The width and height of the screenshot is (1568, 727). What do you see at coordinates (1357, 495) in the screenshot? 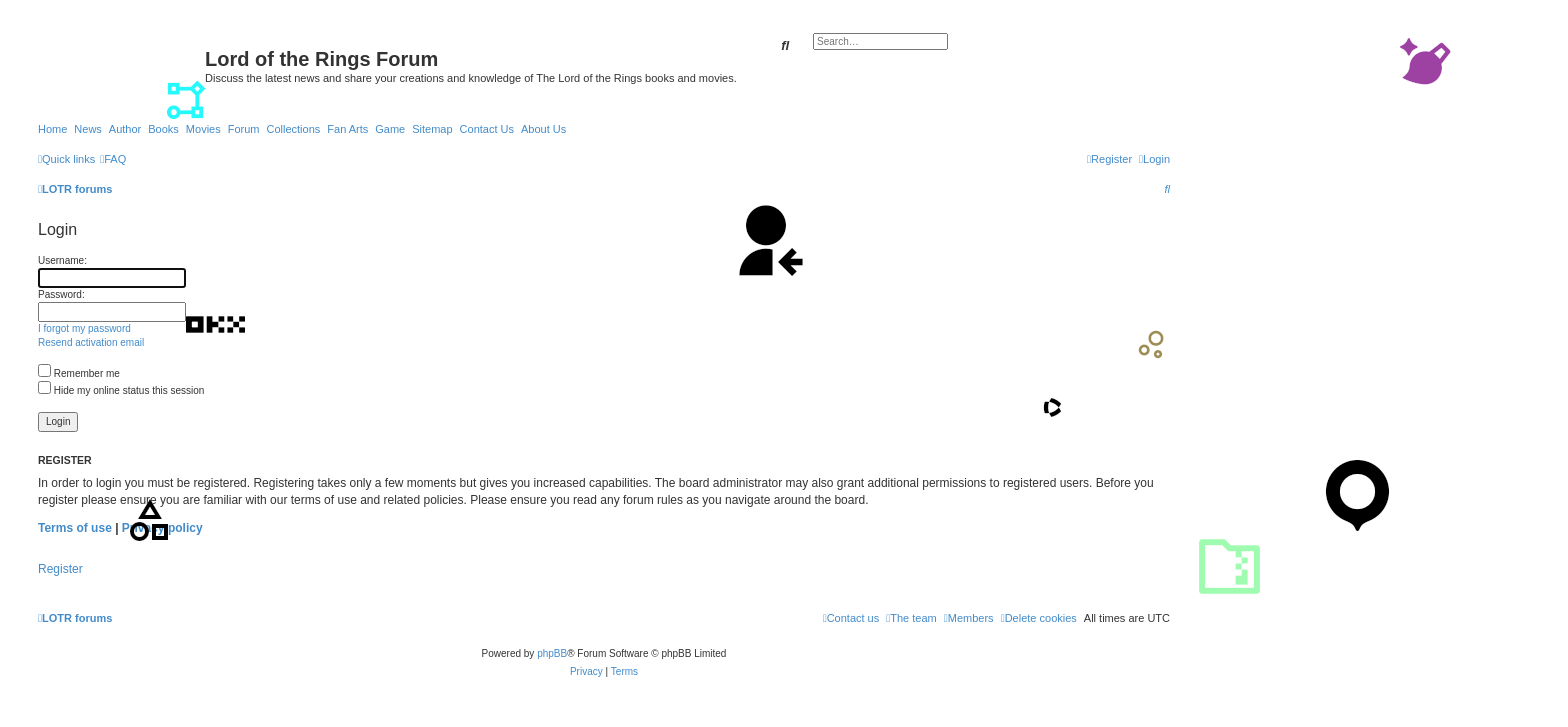
I see `open OsmAnd navigation app` at bounding box center [1357, 495].